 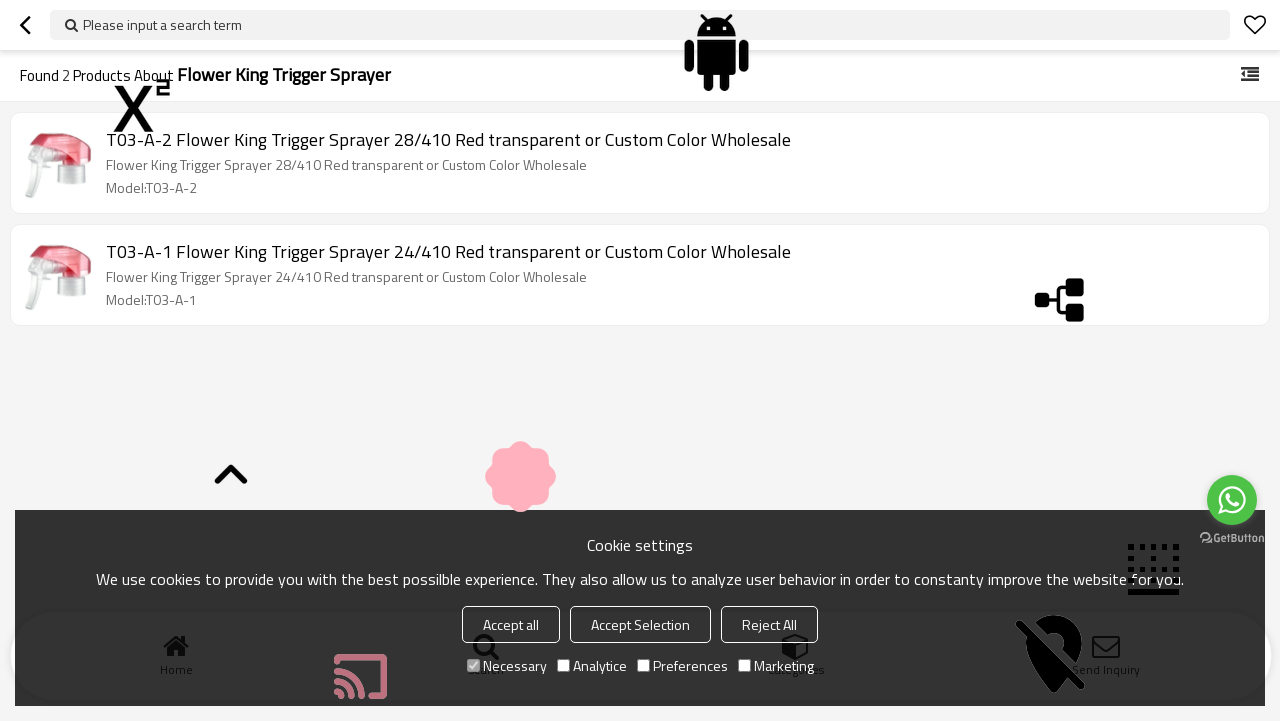 What do you see at coordinates (133, 105) in the screenshot?
I see `format selected text as superscript` at bounding box center [133, 105].